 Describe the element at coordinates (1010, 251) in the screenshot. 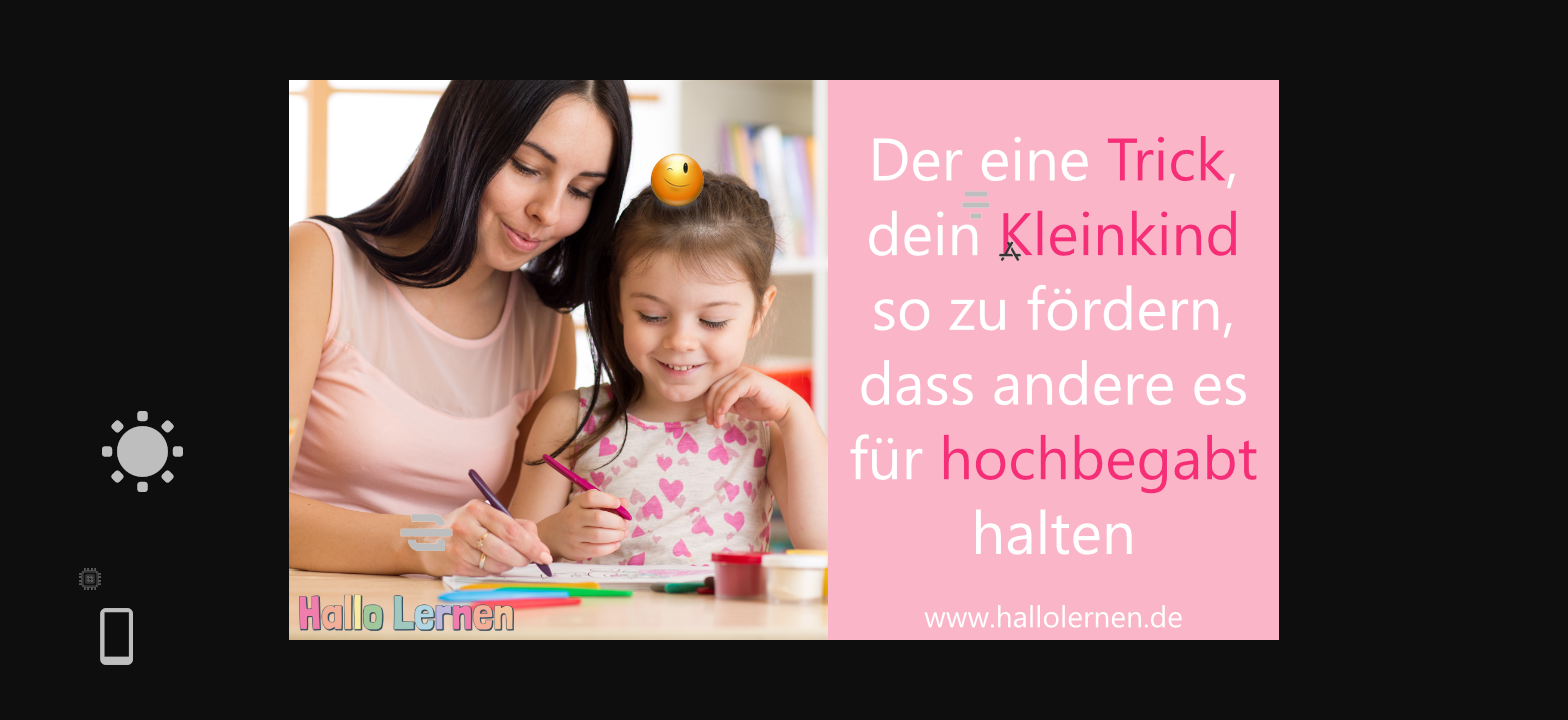

I see `open the app store` at that location.